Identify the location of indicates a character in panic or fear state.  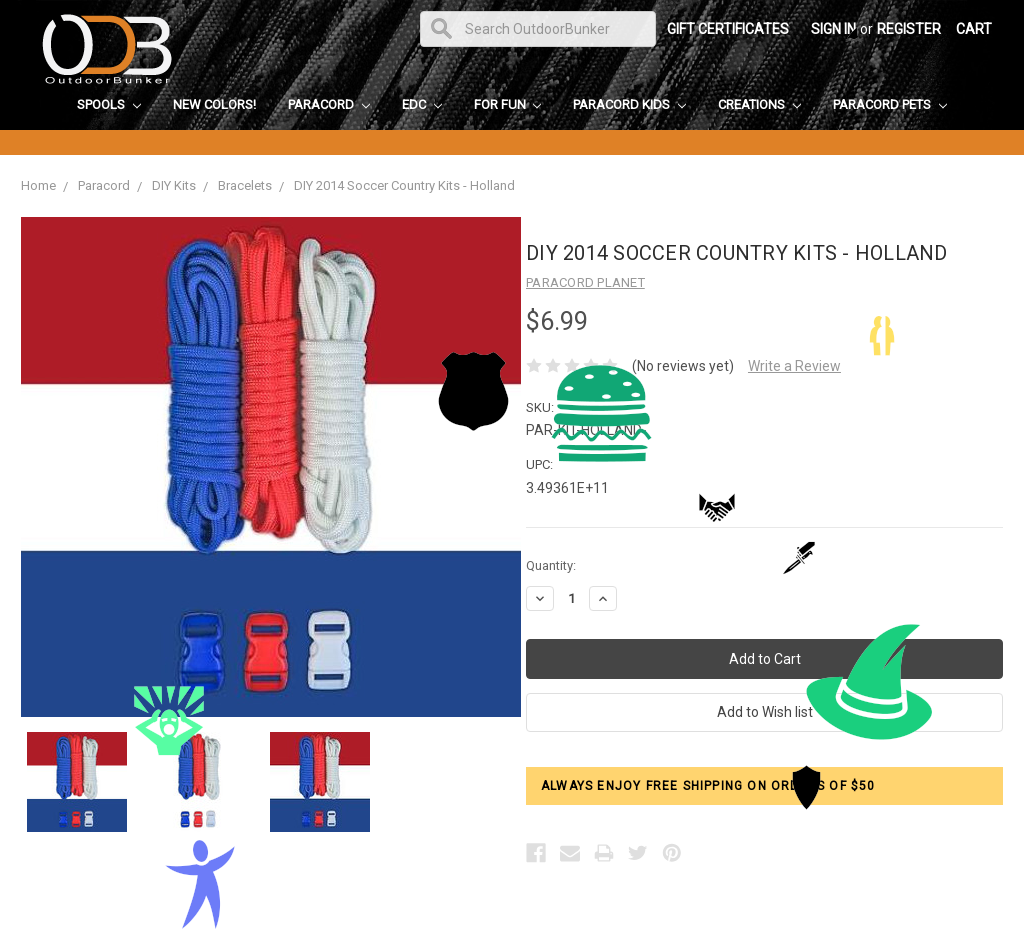
(169, 721).